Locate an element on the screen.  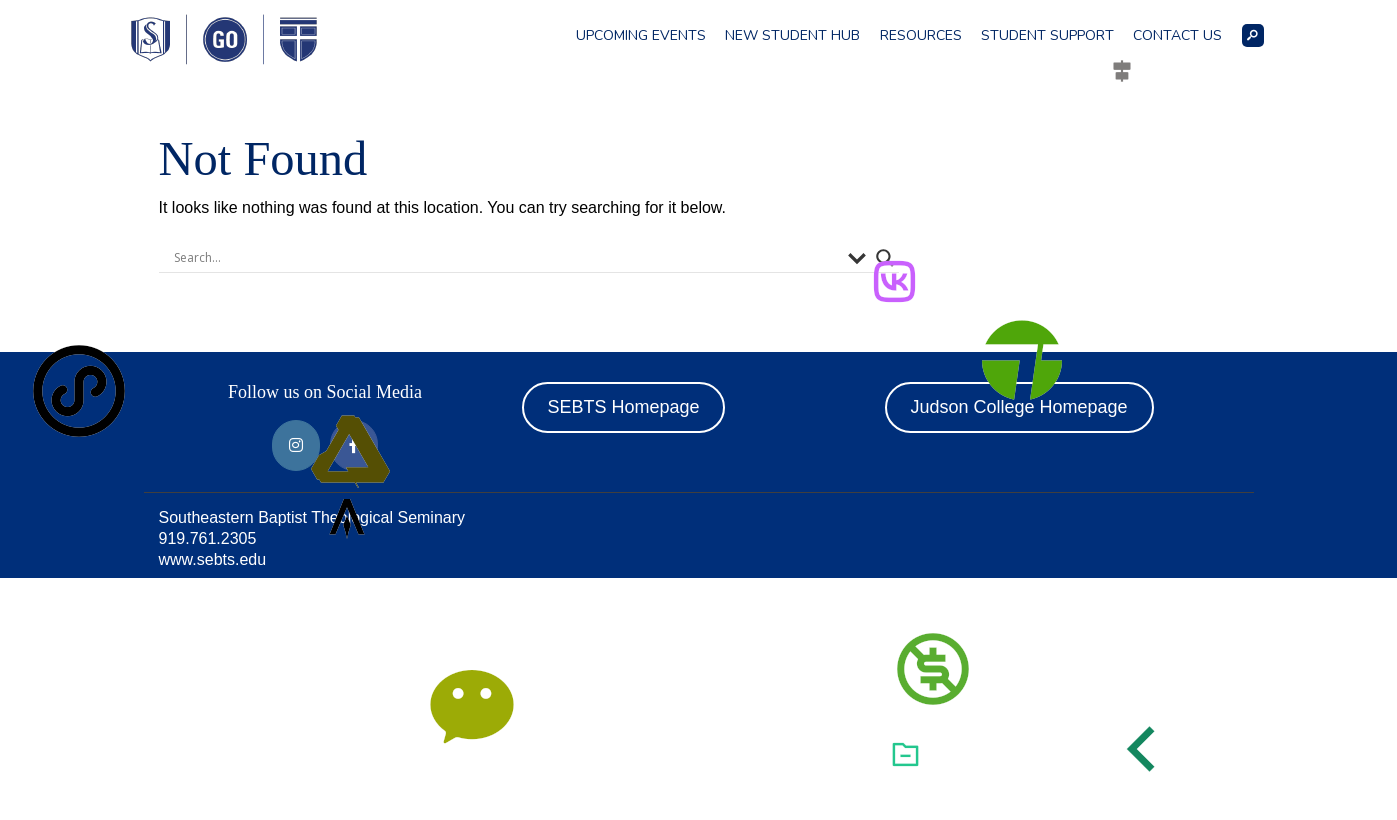
remove items from folder is located at coordinates (905, 754).